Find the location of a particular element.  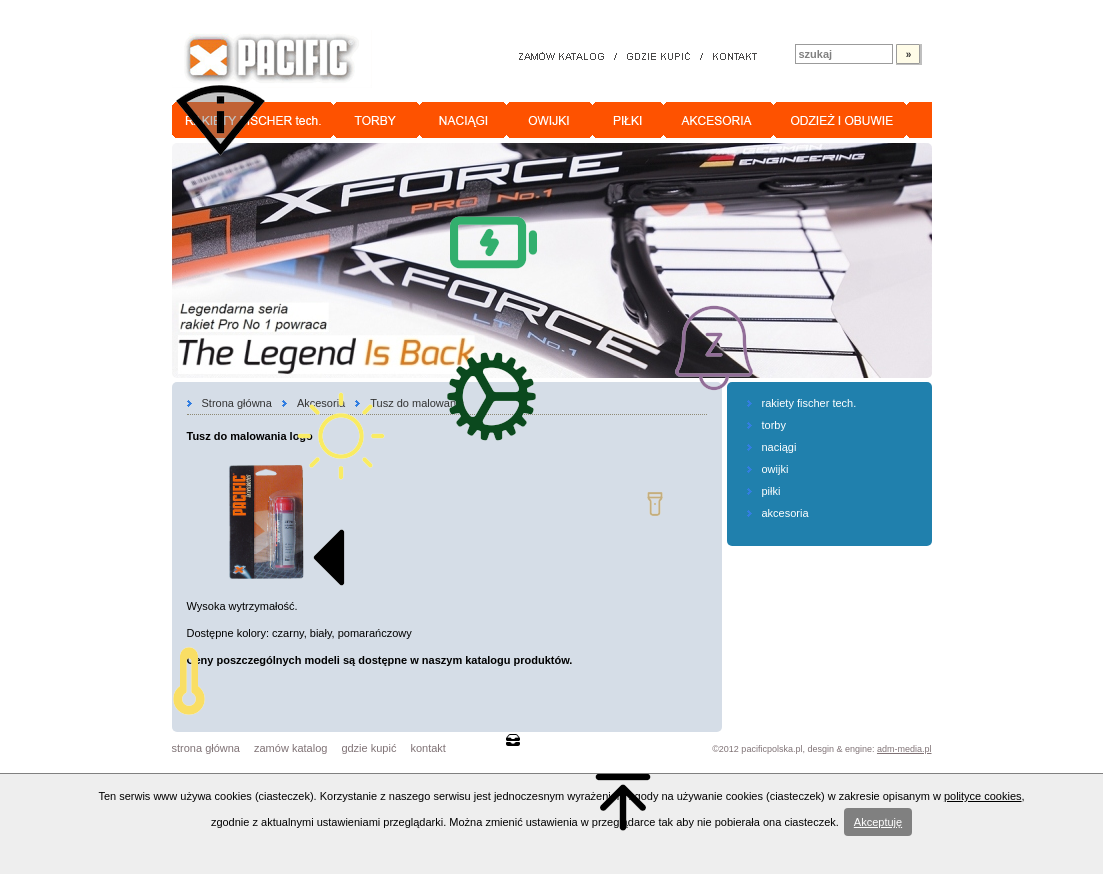

indicates device is currently charging is located at coordinates (493, 242).